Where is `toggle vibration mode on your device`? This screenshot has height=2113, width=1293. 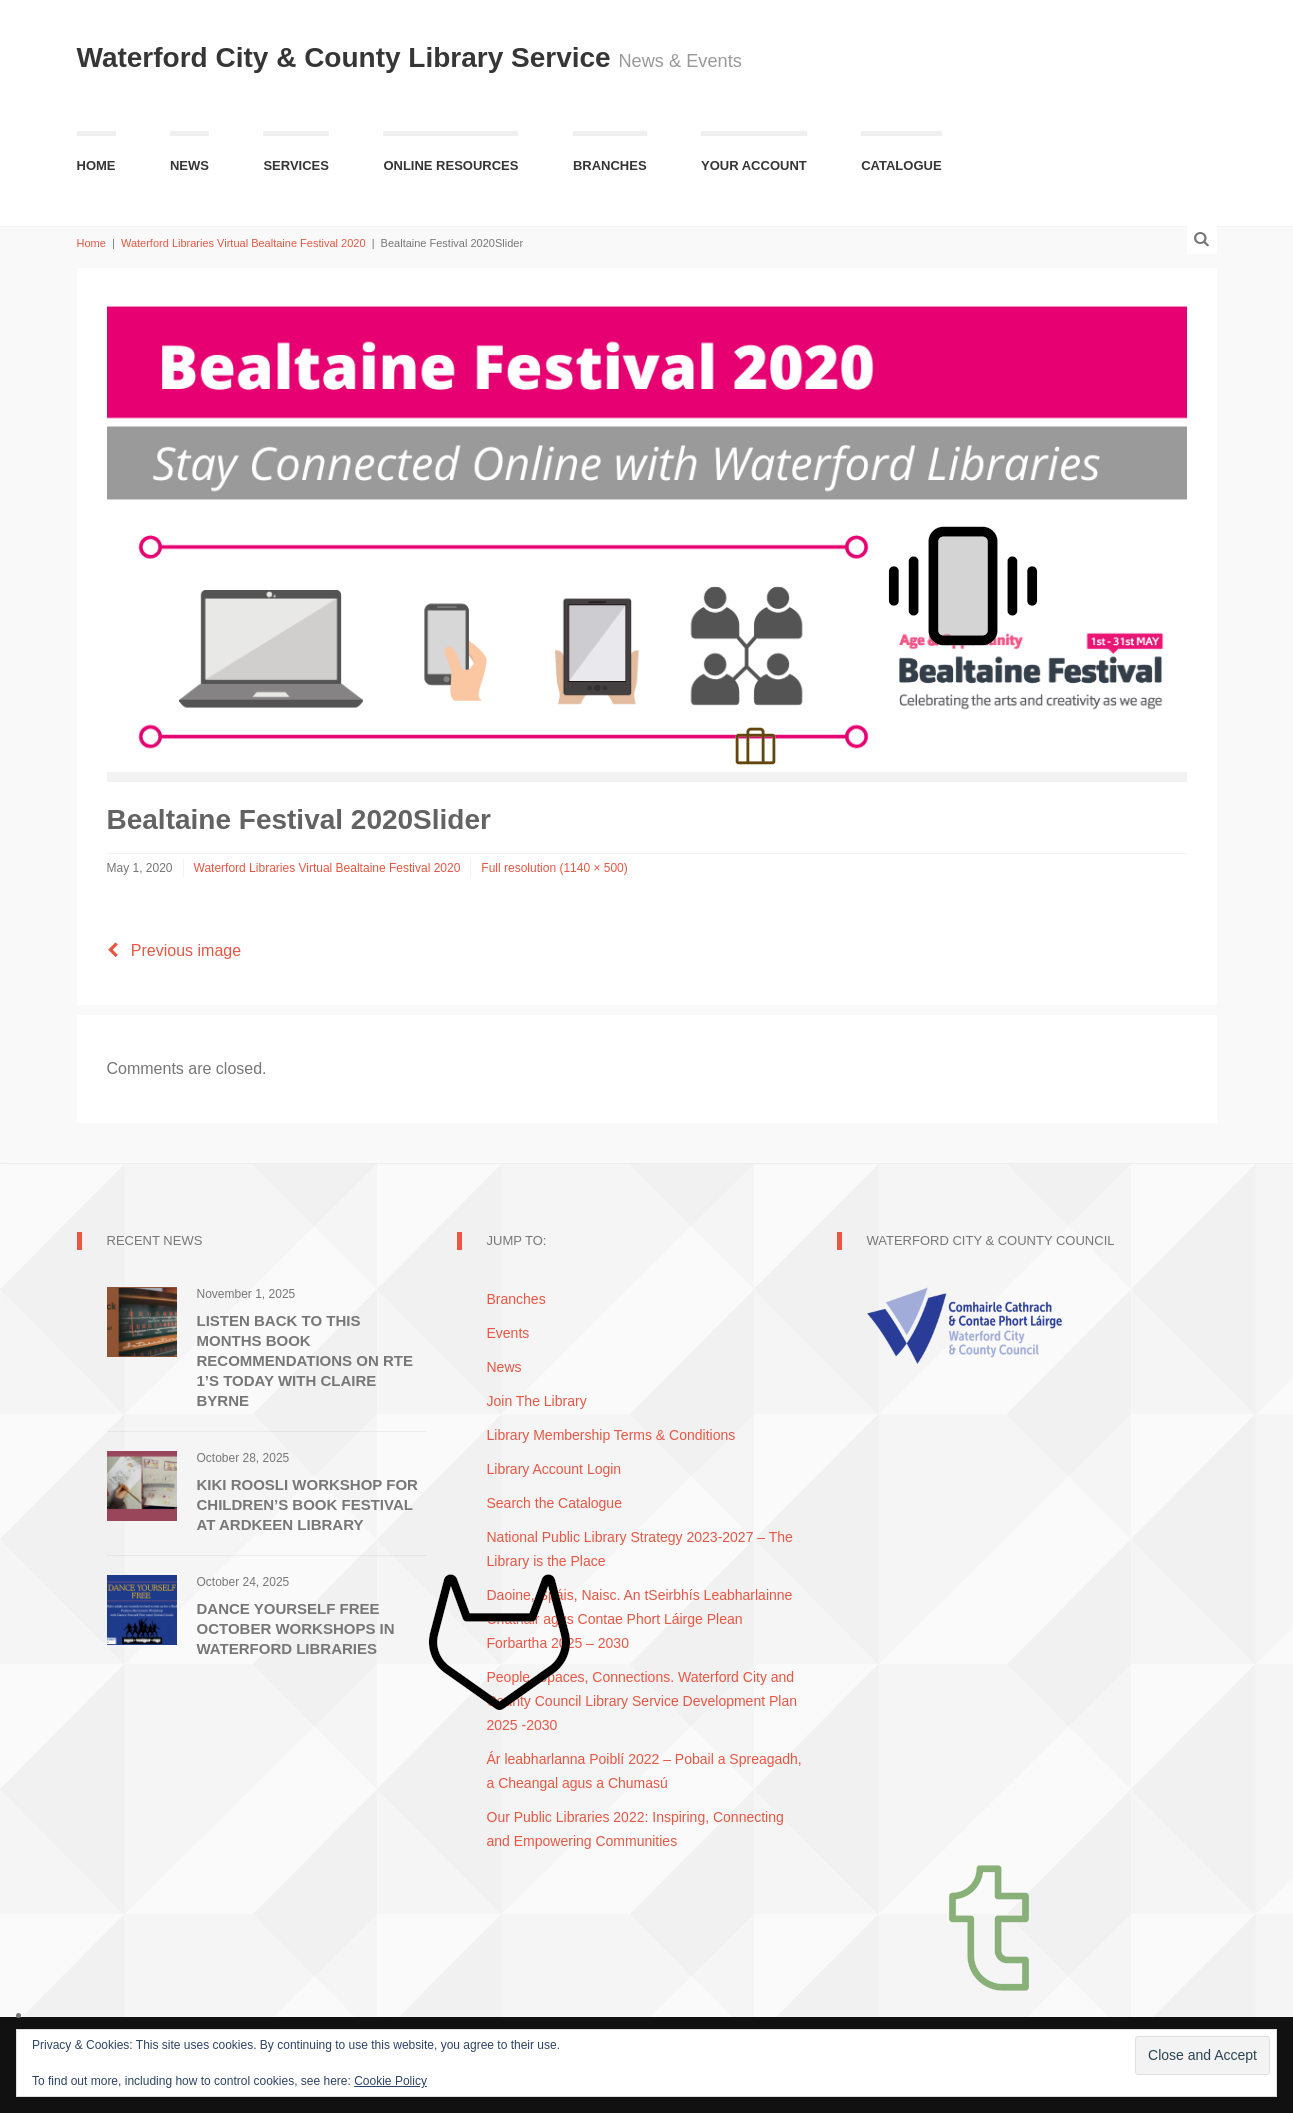
toggle vibration mode on your device is located at coordinates (963, 586).